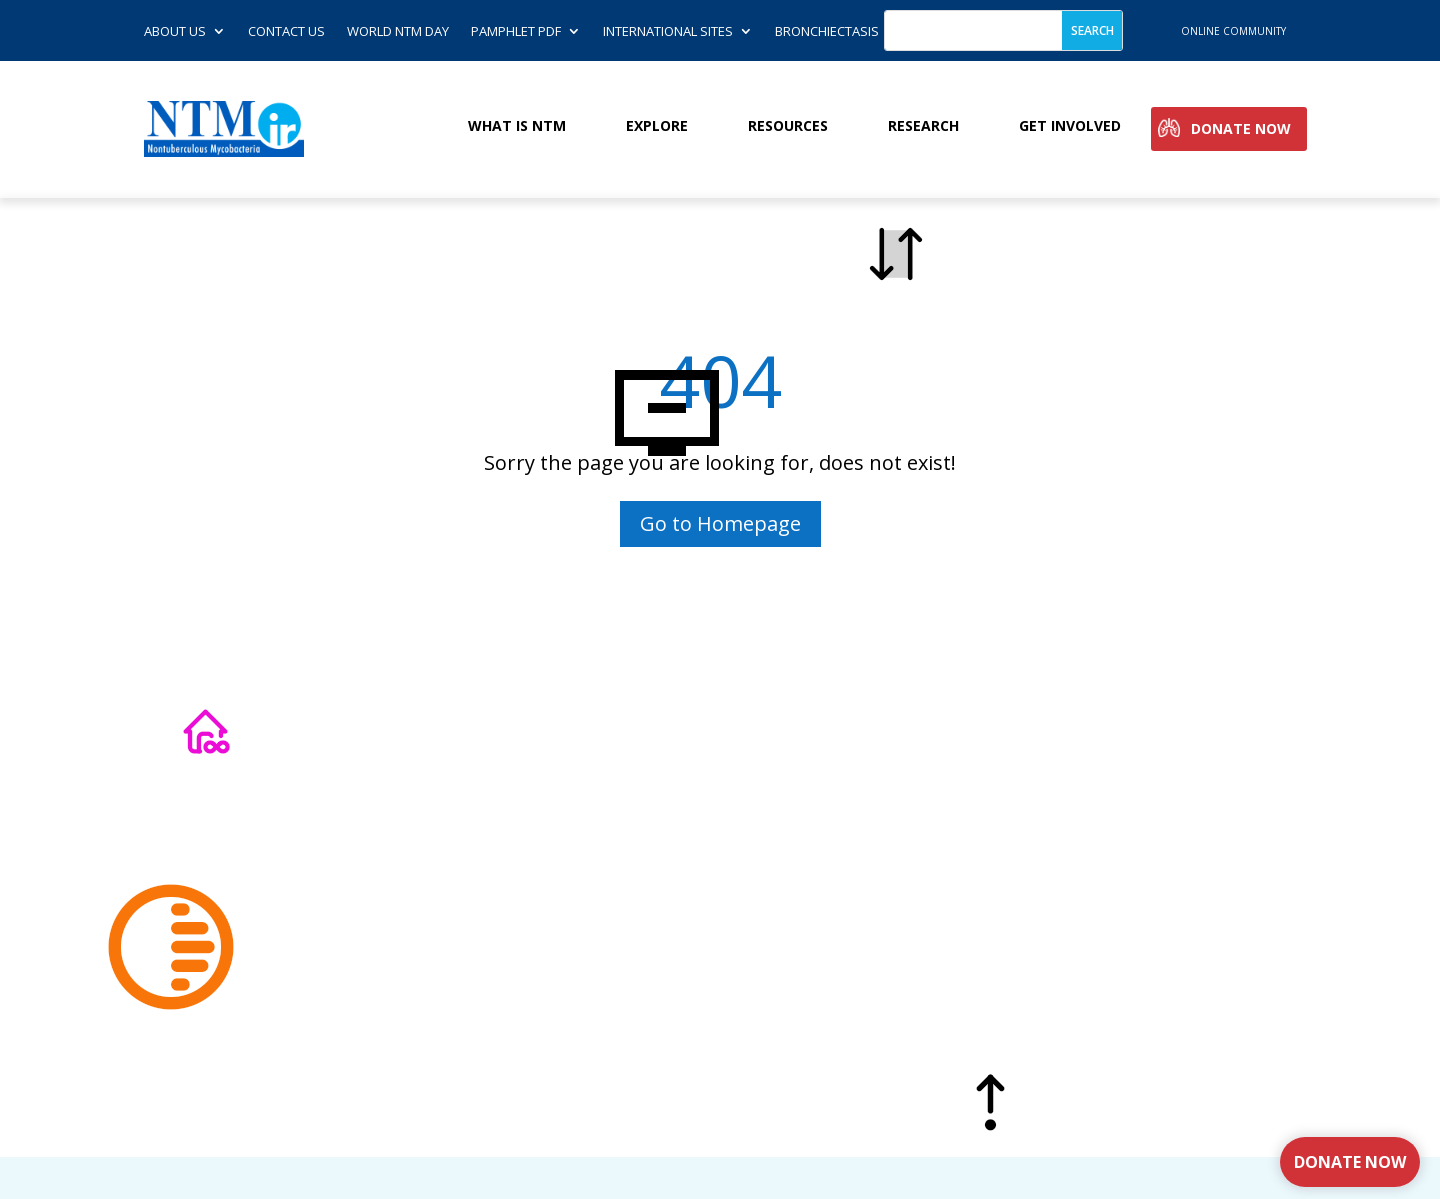  I want to click on toggle shadow effects on an element, so click(171, 947).